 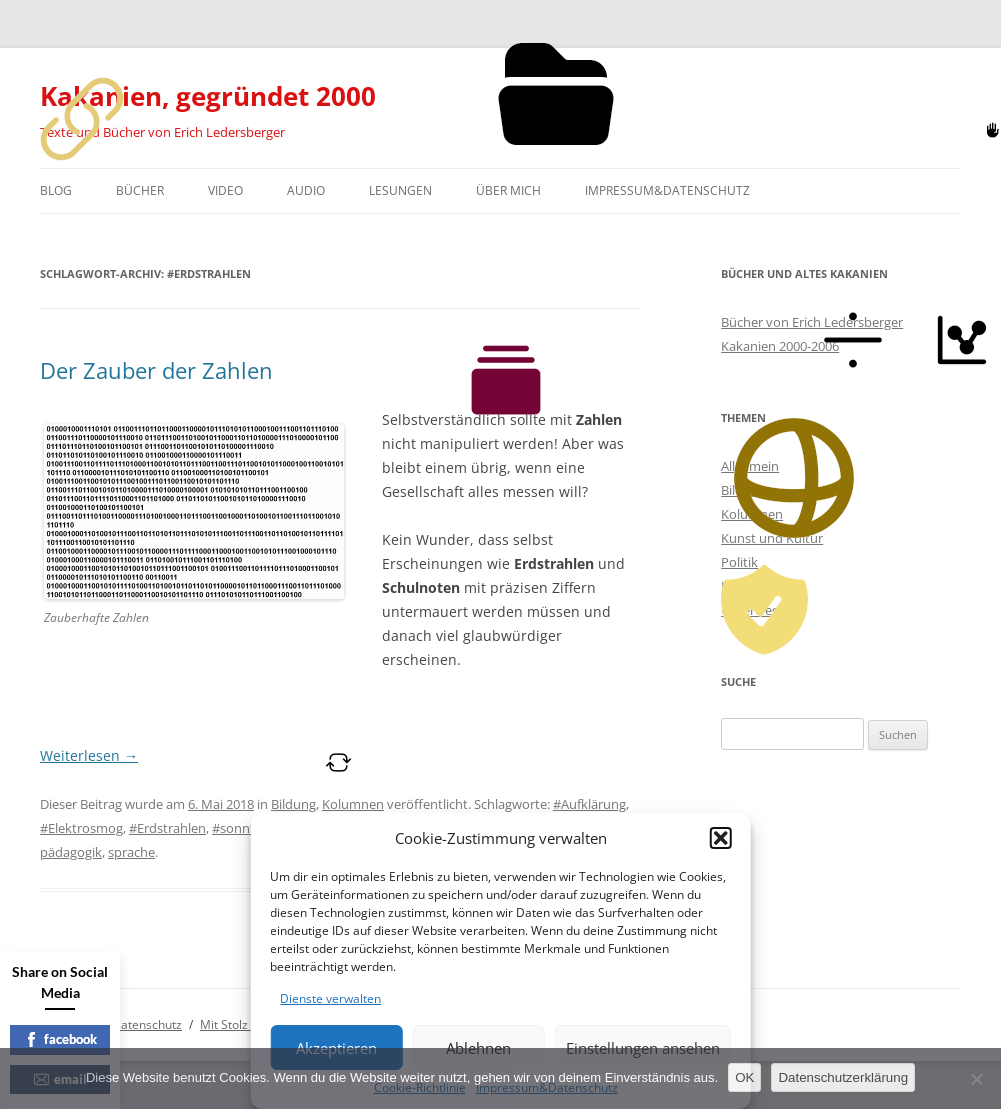 I want to click on perform a division calculation, so click(x=853, y=340).